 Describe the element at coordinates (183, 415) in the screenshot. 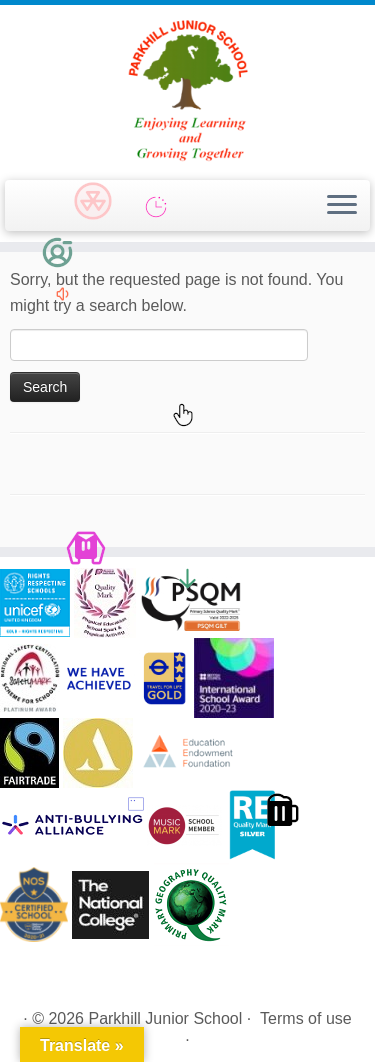

I see `tap to select or interact with an element` at that location.